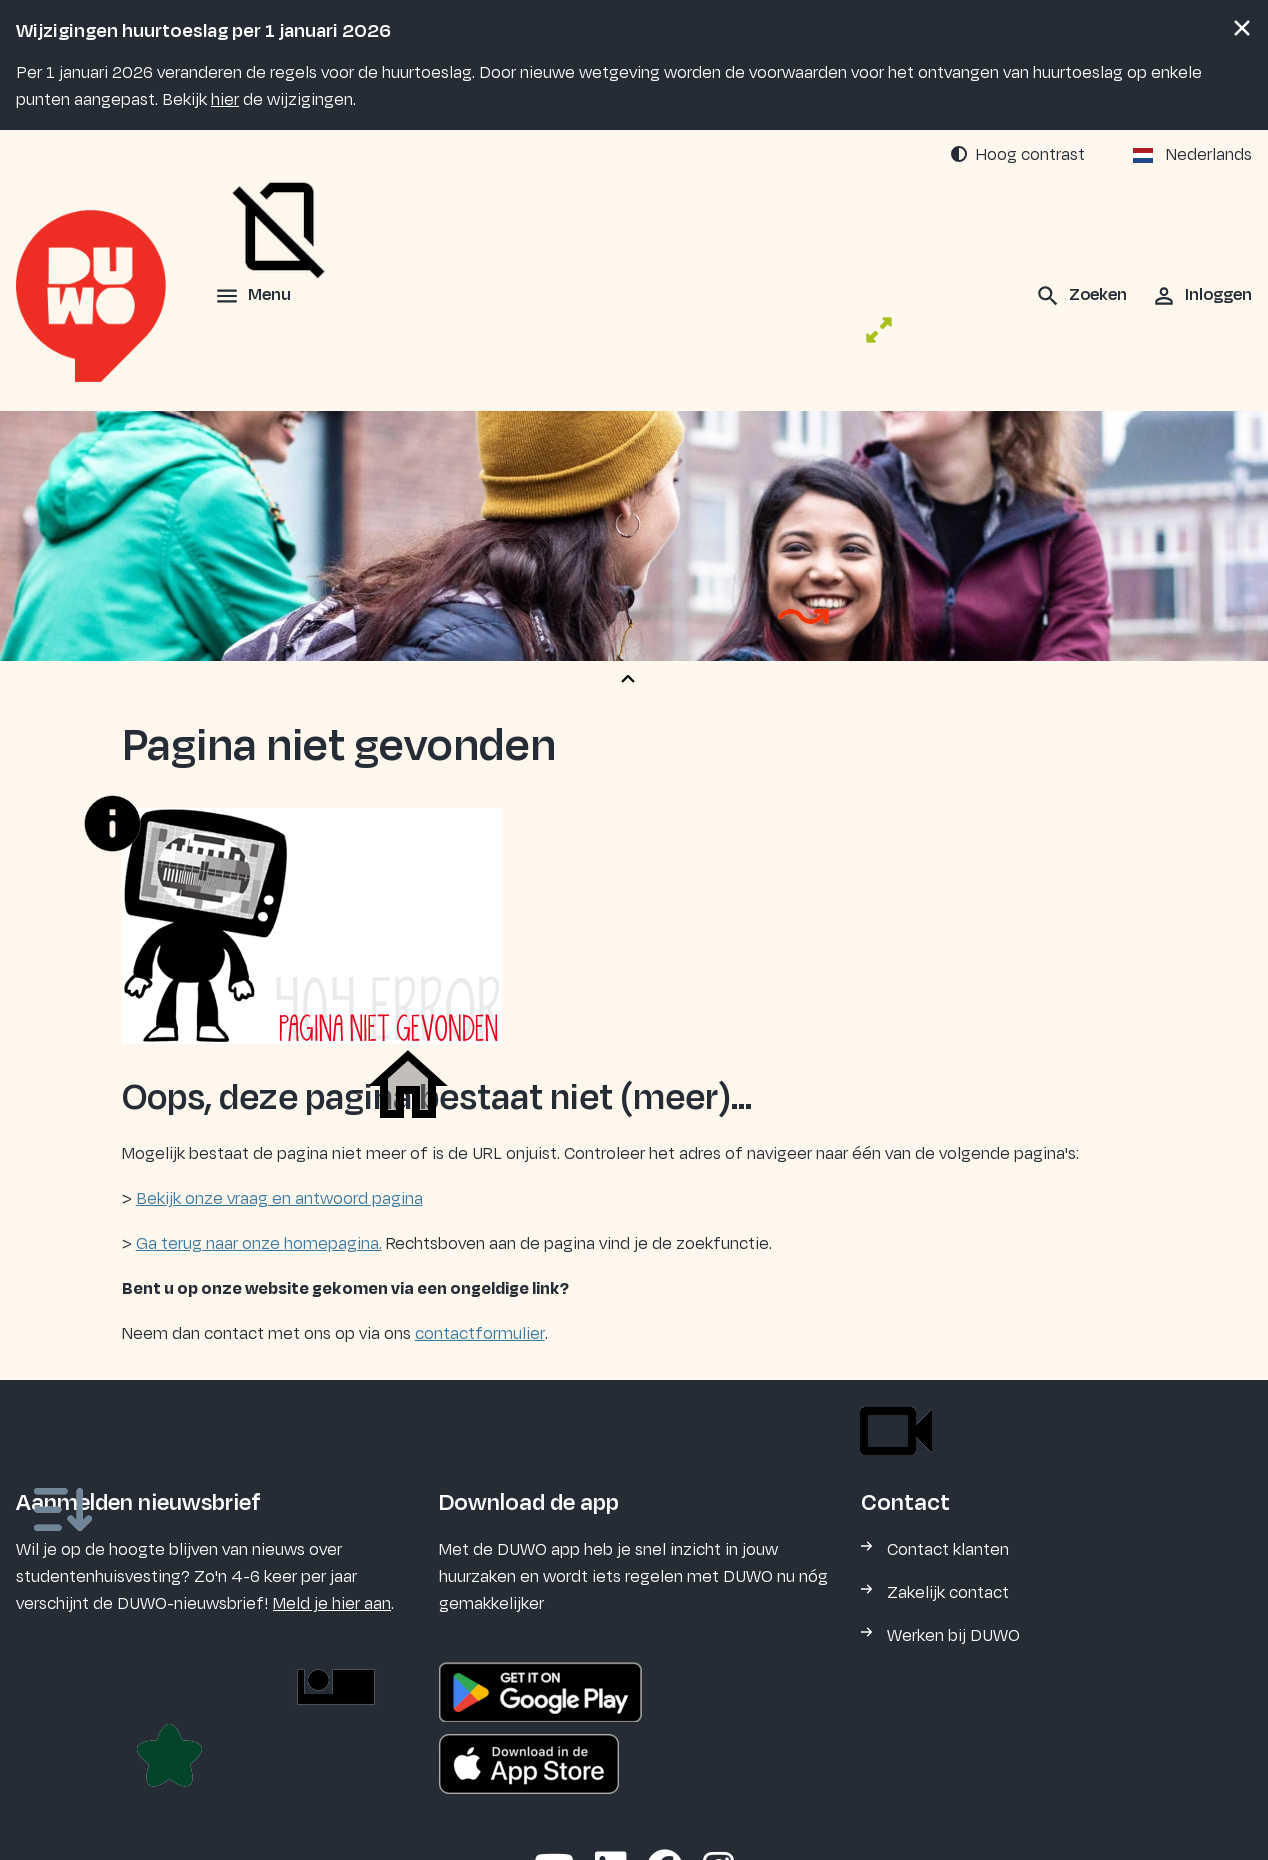 The image size is (1268, 1860). Describe the element at coordinates (879, 330) in the screenshot. I see `expand to fullscreen mode` at that location.